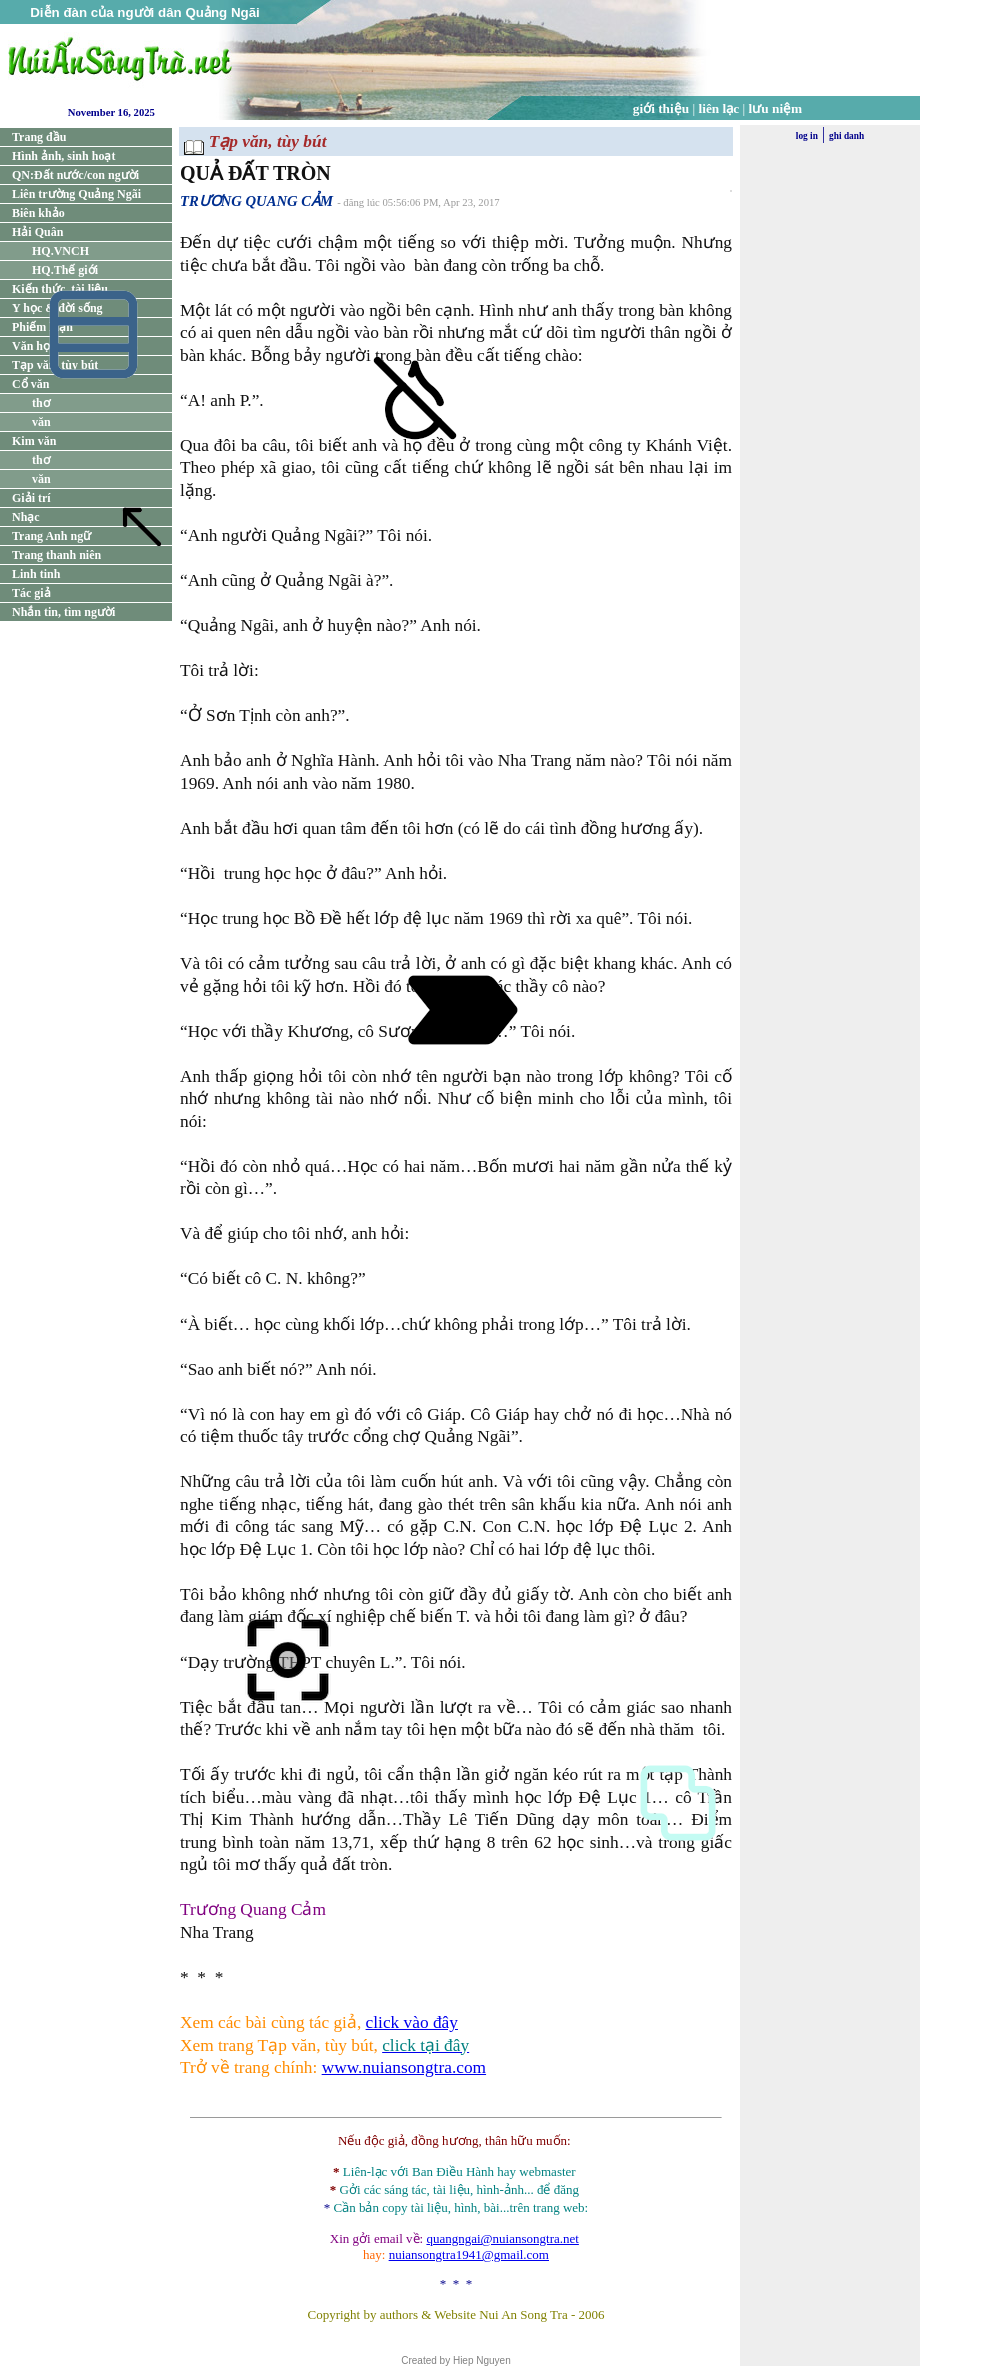  What do you see at coordinates (460, 1010) in the screenshot?
I see `mark item as important or priority` at bounding box center [460, 1010].